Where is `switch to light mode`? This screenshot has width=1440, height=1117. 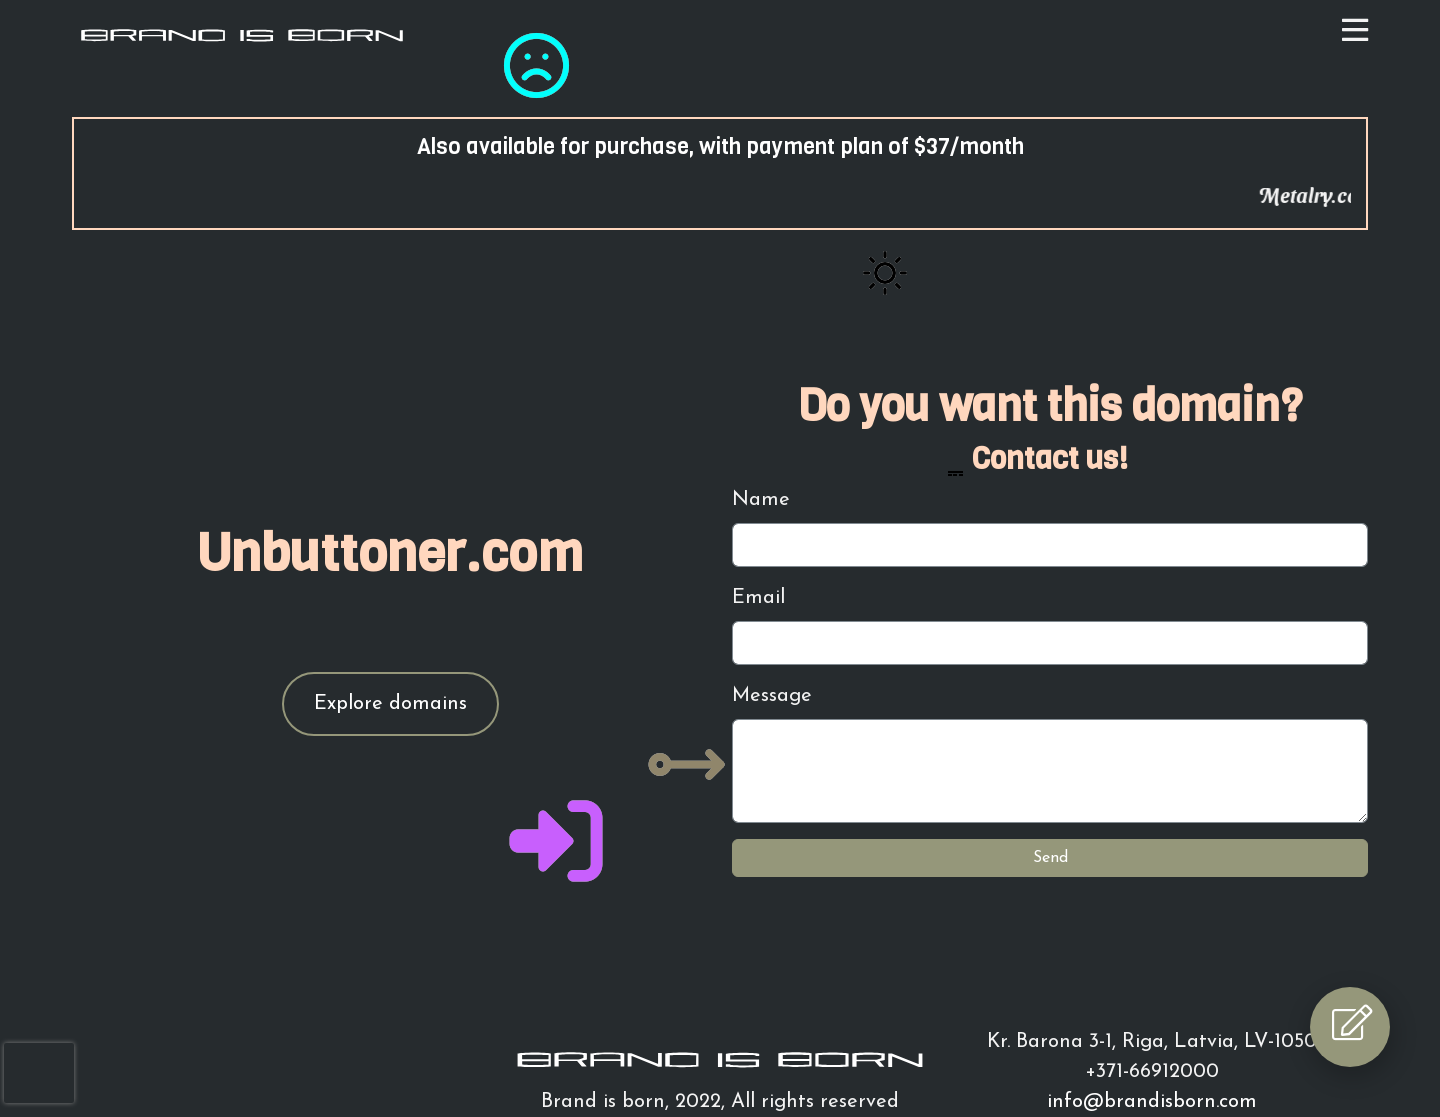
switch to light mode is located at coordinates (885, 273).